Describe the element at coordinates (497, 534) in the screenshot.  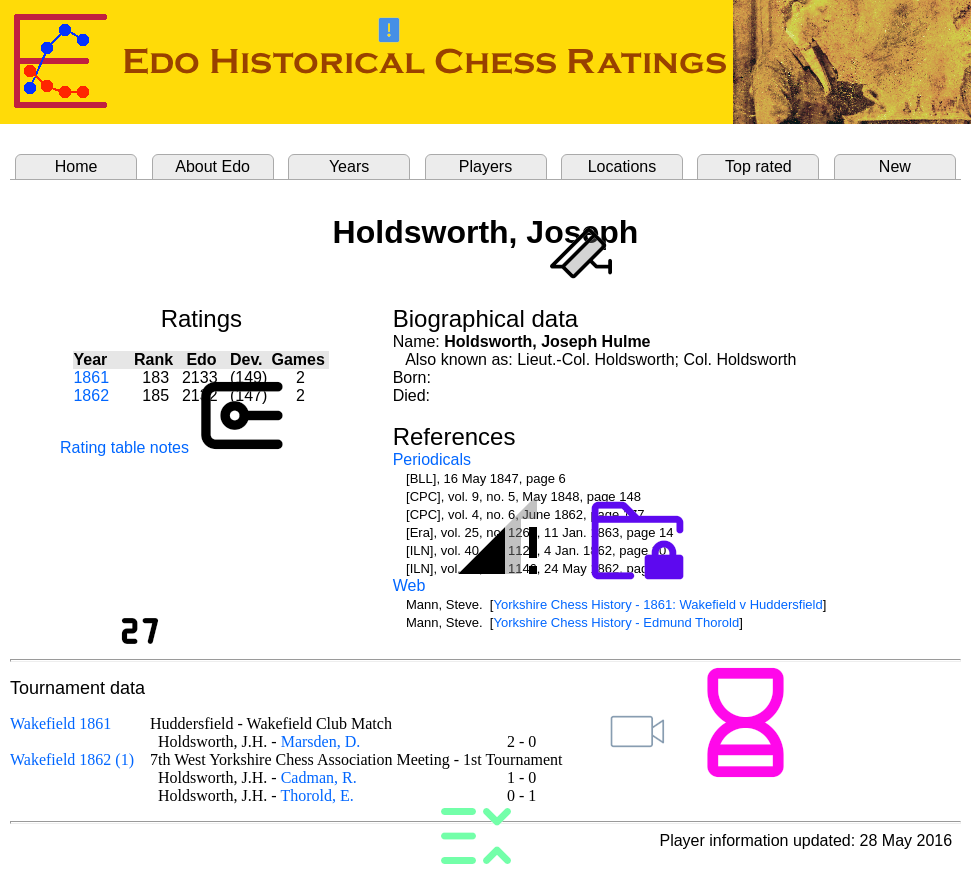
I see `indicates weak cellular signal with no internet connection` at that location.